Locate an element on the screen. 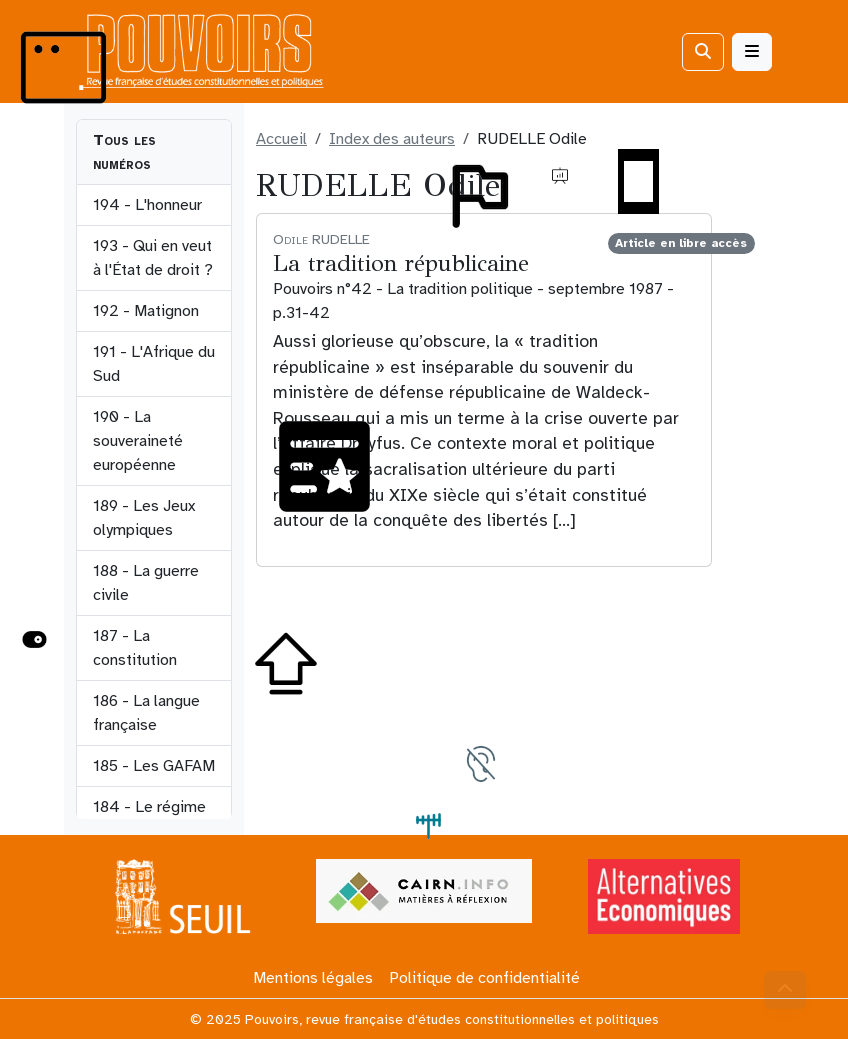  toggle switch in the on/enabled position is located at coordinates (34, 639).